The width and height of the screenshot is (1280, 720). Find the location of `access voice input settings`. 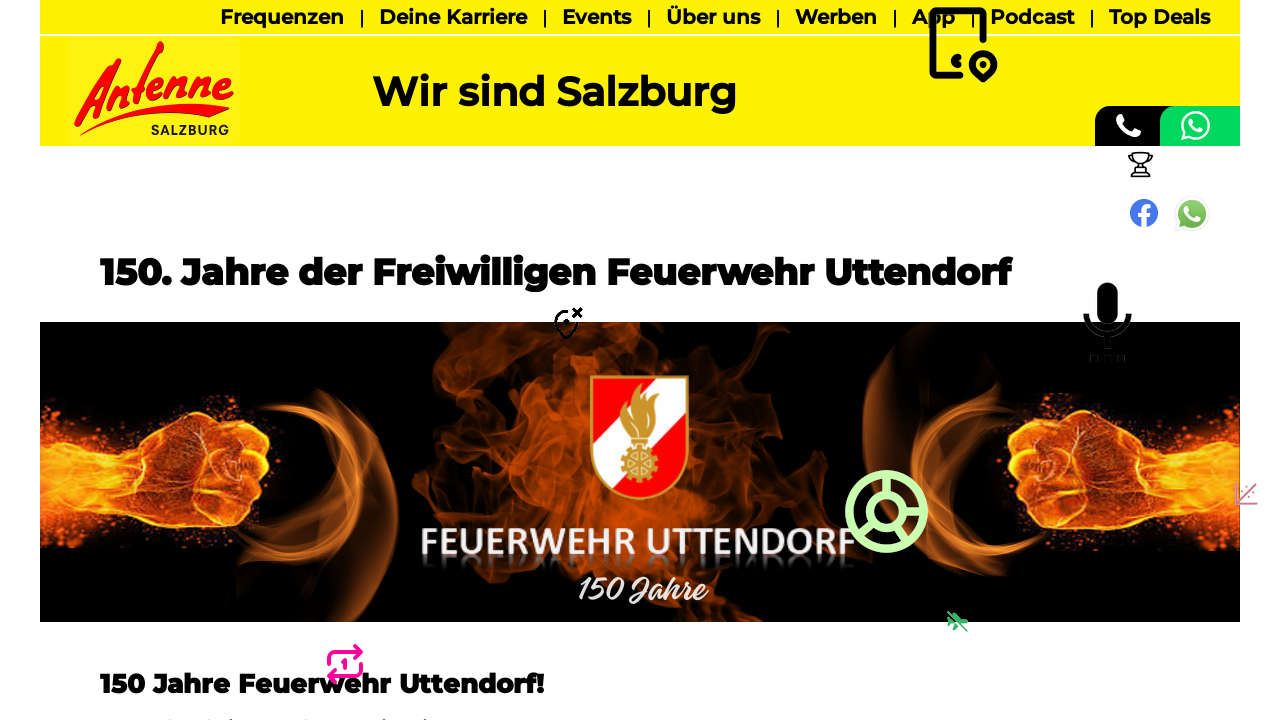

access voice input settings is located at coordinates (1107, 320).